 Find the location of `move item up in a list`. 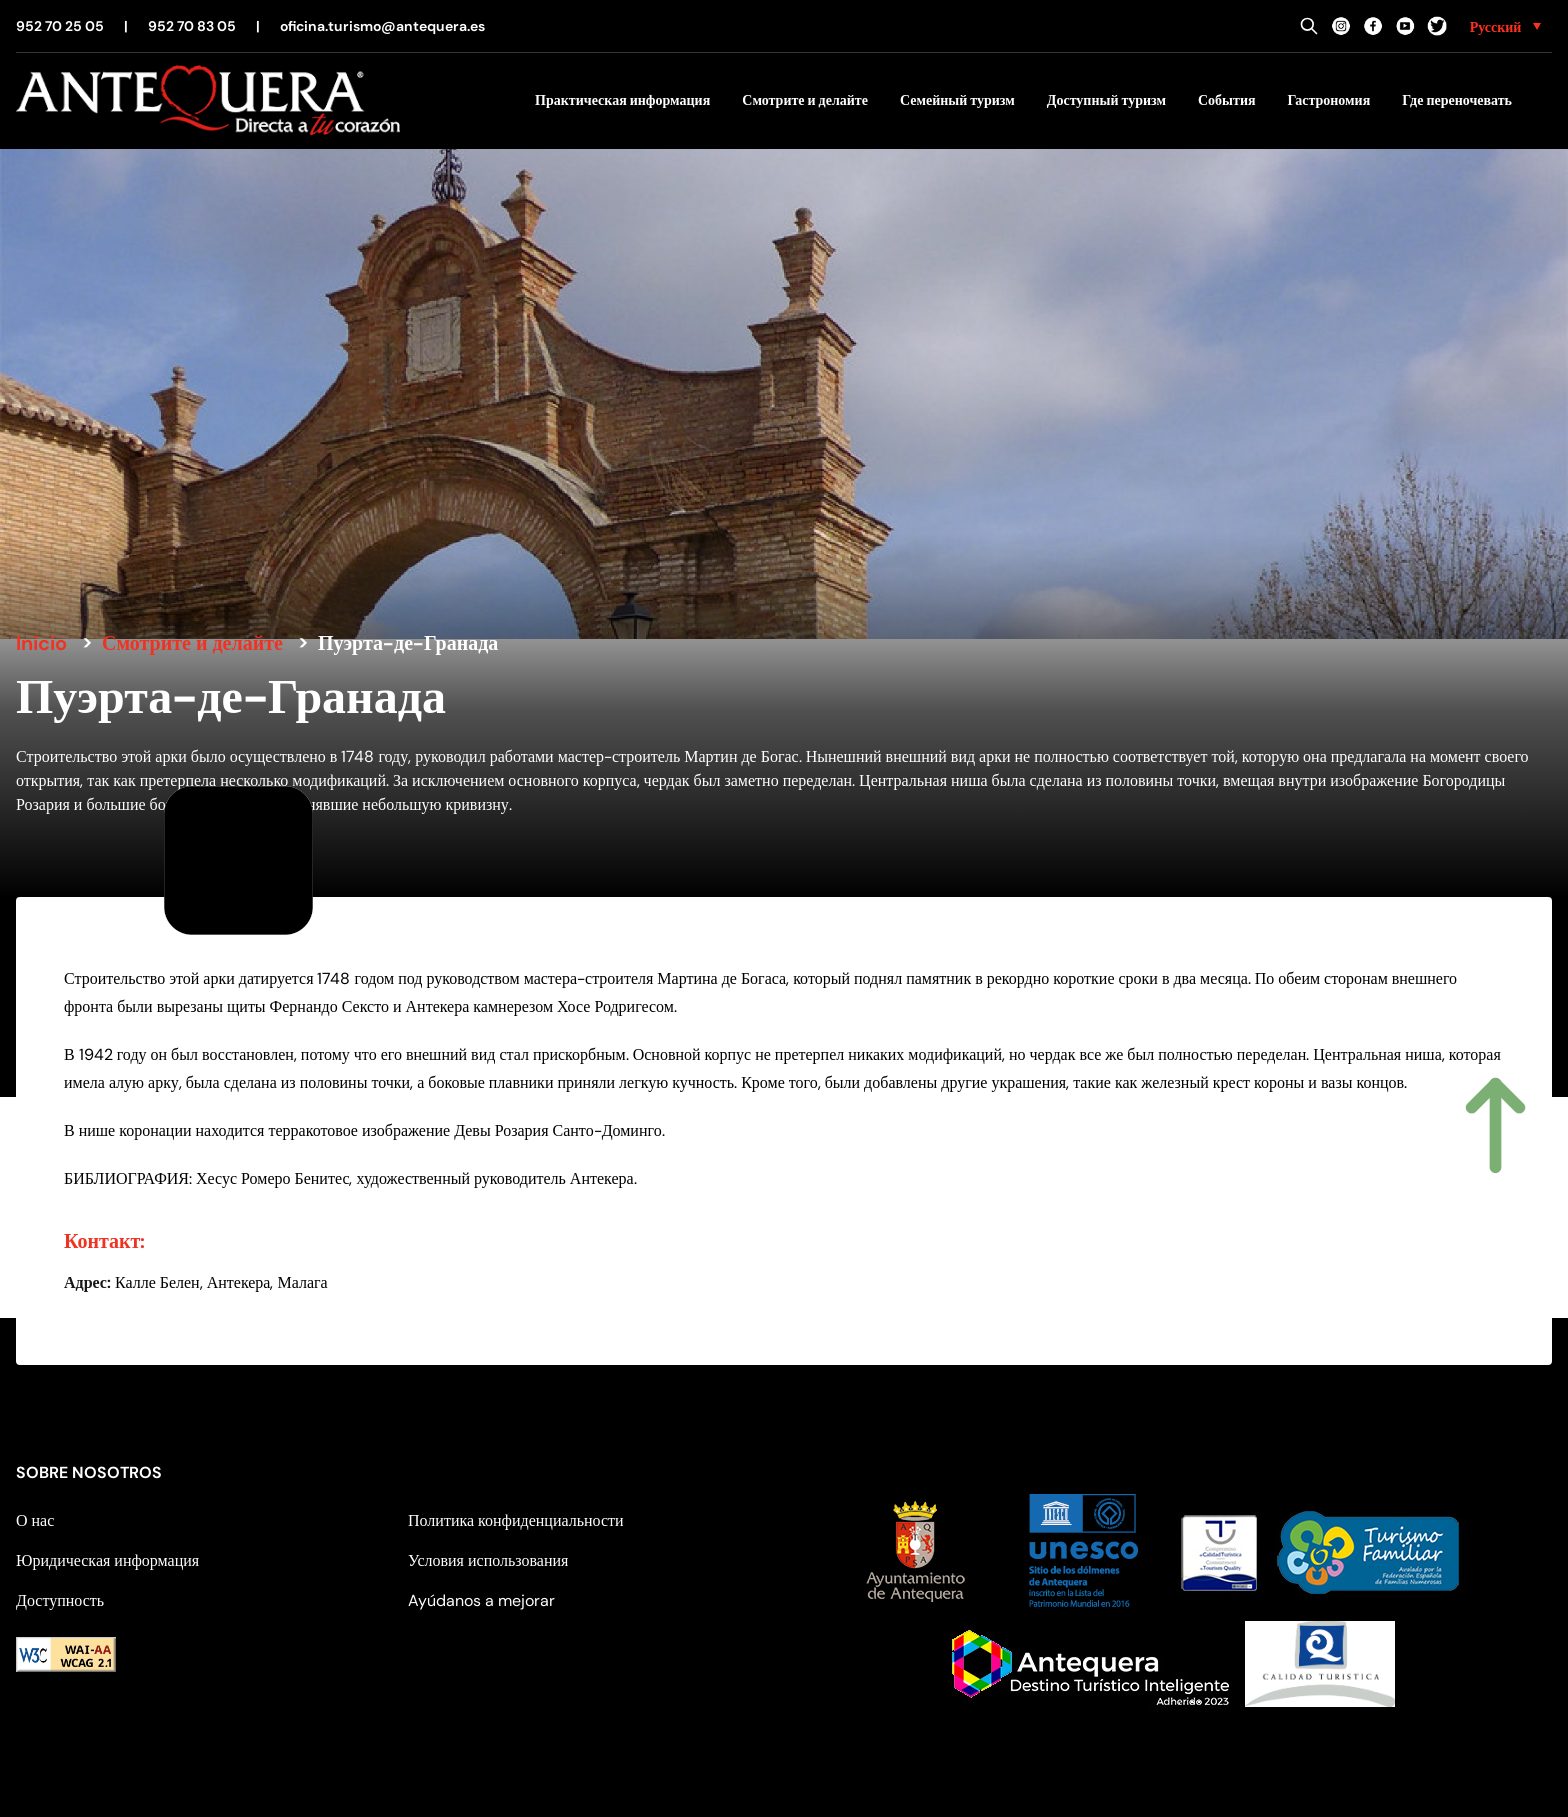

move item up in a list is located at coordinates (1495, 1125).